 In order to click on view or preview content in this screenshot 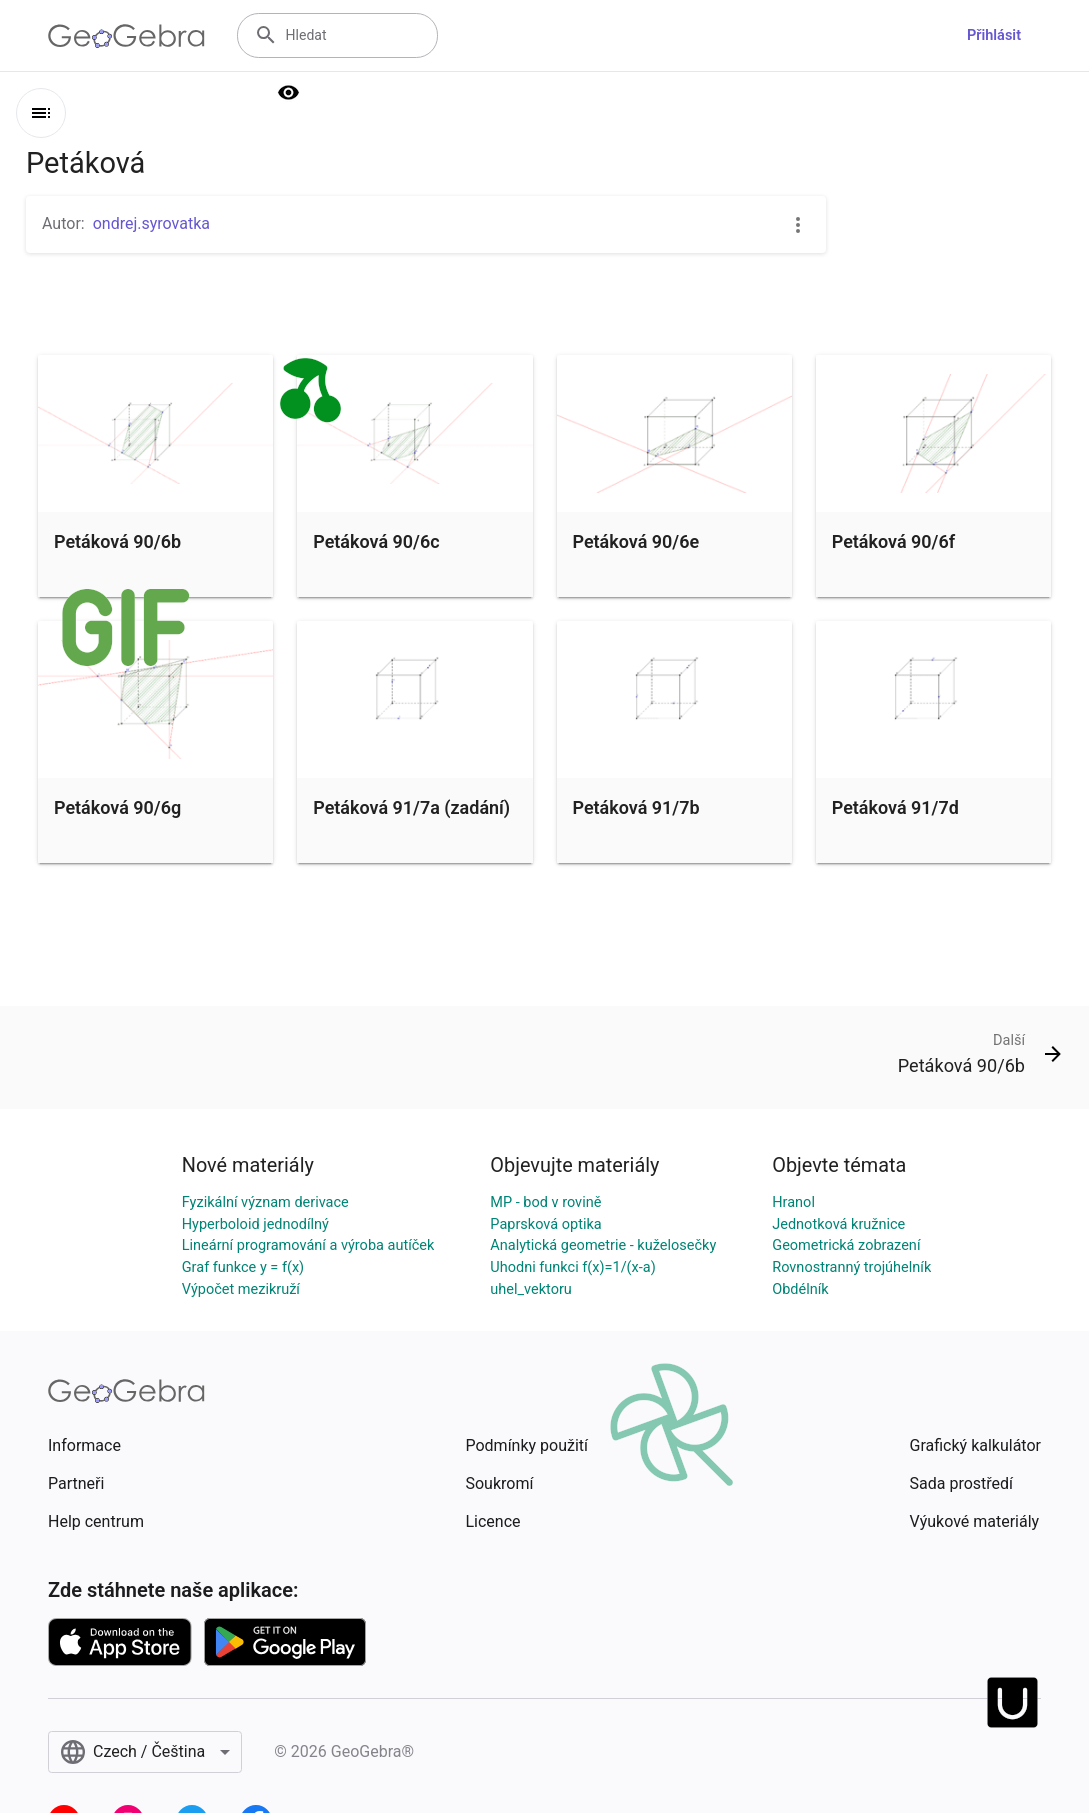, I will do `click(288, 92)`.